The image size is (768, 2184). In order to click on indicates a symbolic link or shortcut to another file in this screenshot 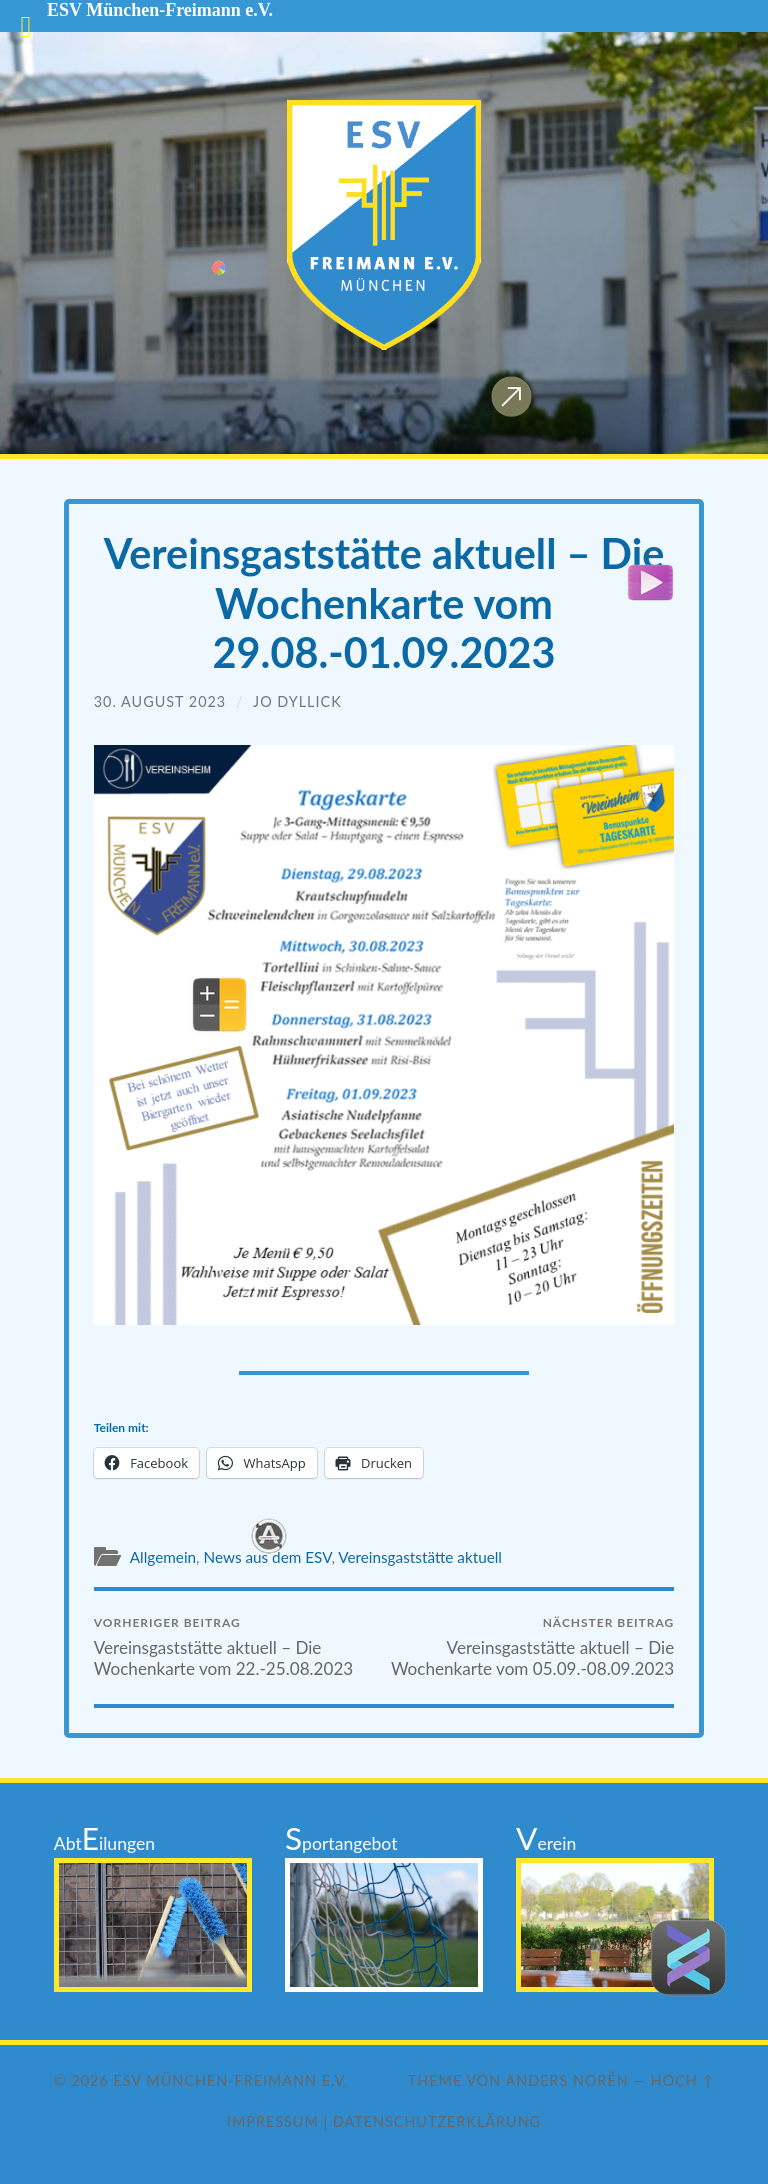, I will do `click(511, 396)`.